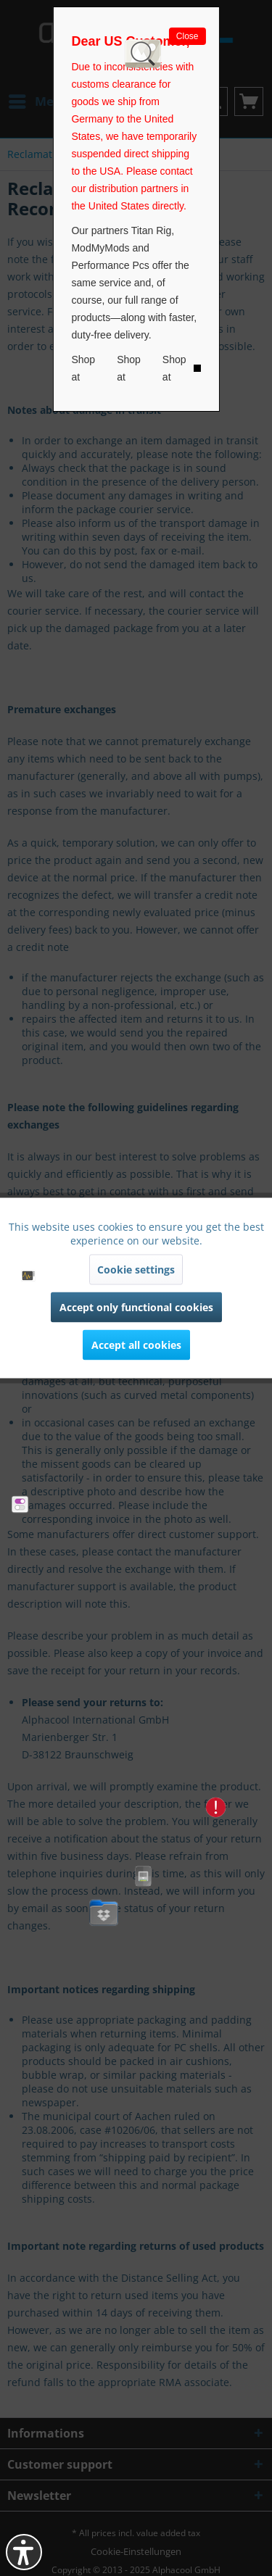 This screenshot has height=2576, width=272. What do you see at coordinates (28, 1276) in the screenshot?
I see `open system monitor to view CPU, memory, and process activity` at bounding box center [28, 1276].